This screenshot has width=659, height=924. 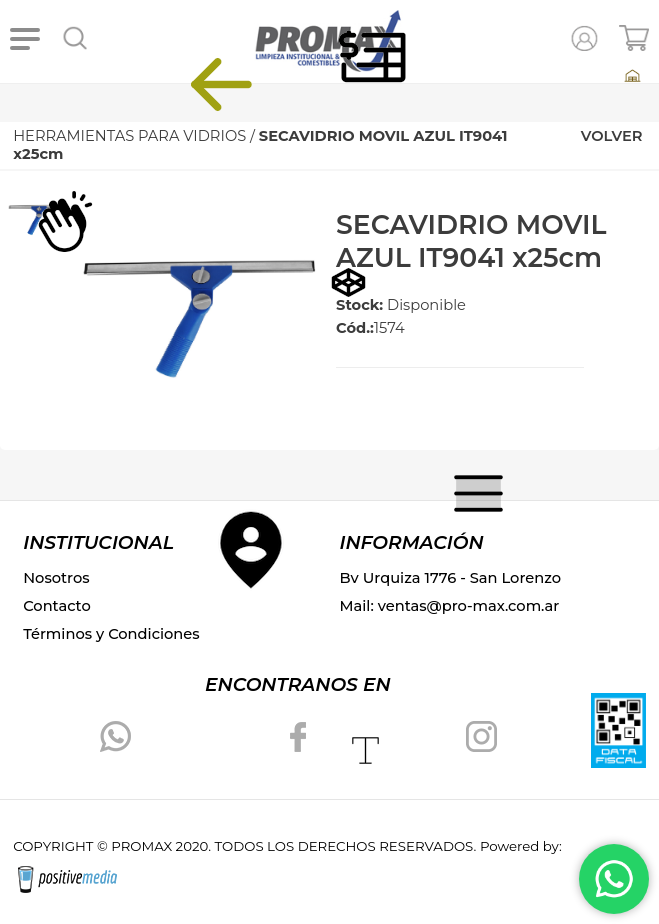 I want to click on access garage or parking settings, so click(x=632, y=76).